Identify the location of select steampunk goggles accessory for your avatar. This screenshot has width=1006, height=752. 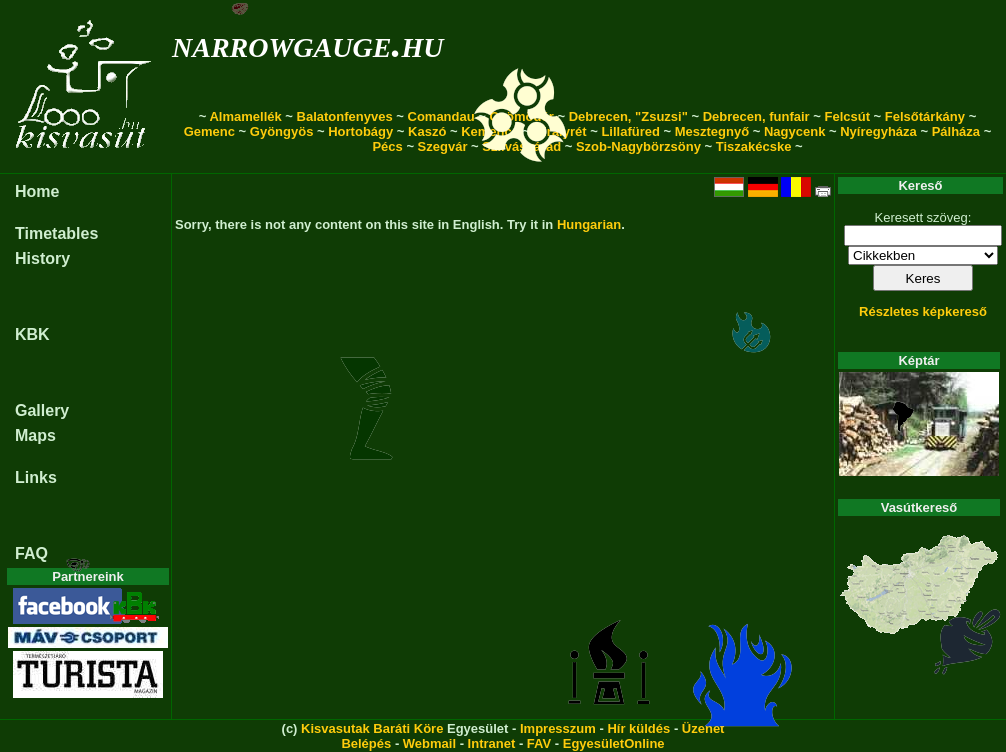
(78, 565).